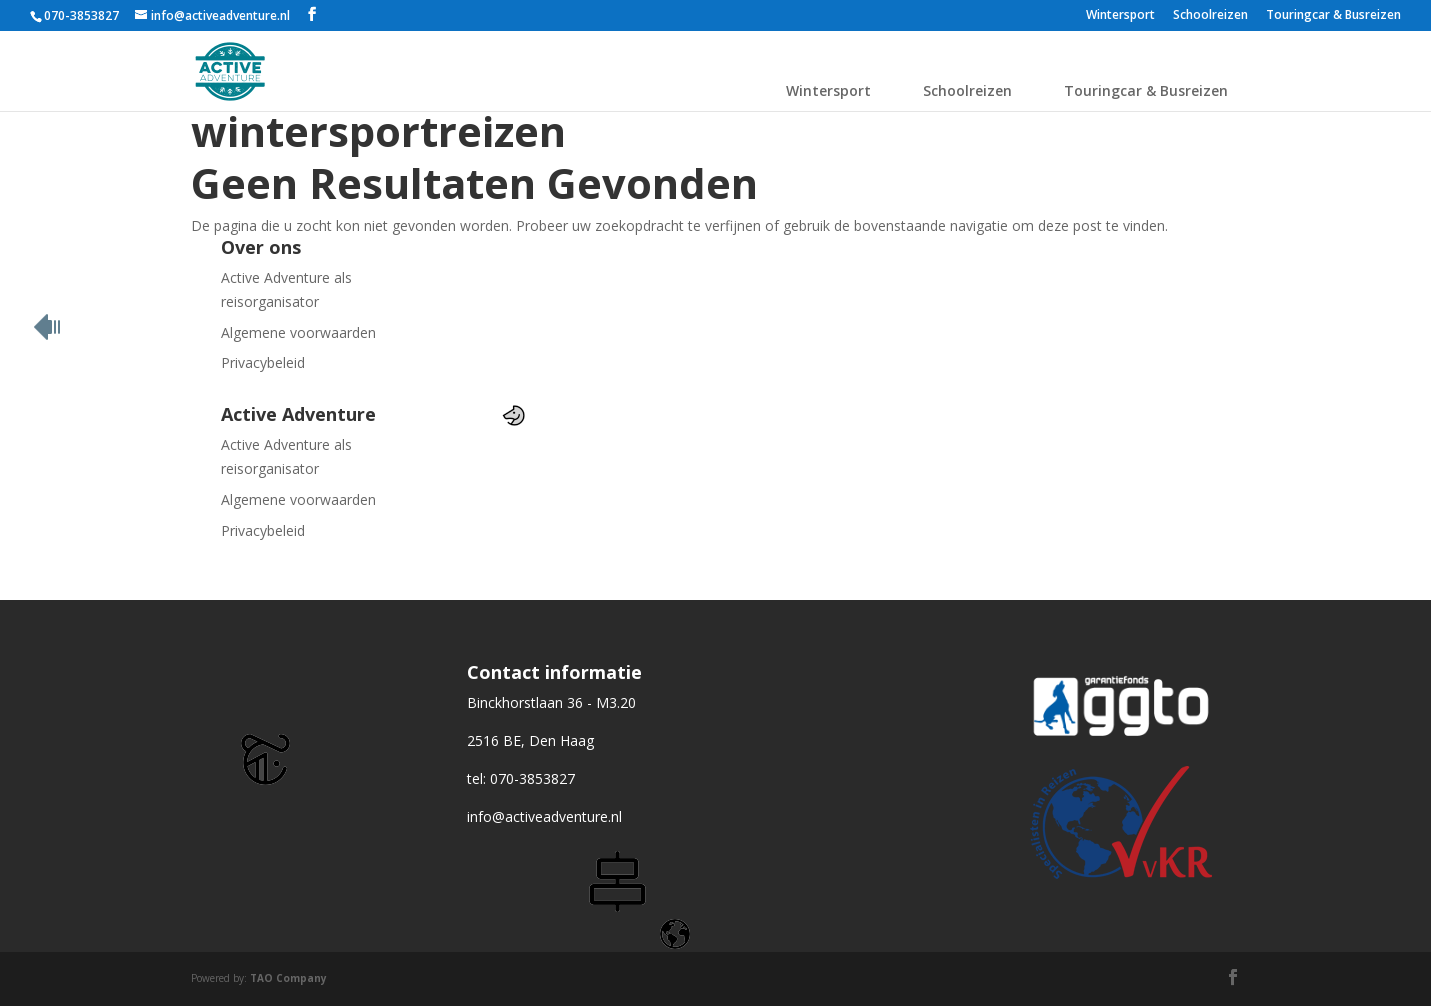 The height and width of the screenshot is (1006, 1431). Describe the element at coordinates (675, 934) in the screenshot. I see `switch to global or worldwide view` at that location.